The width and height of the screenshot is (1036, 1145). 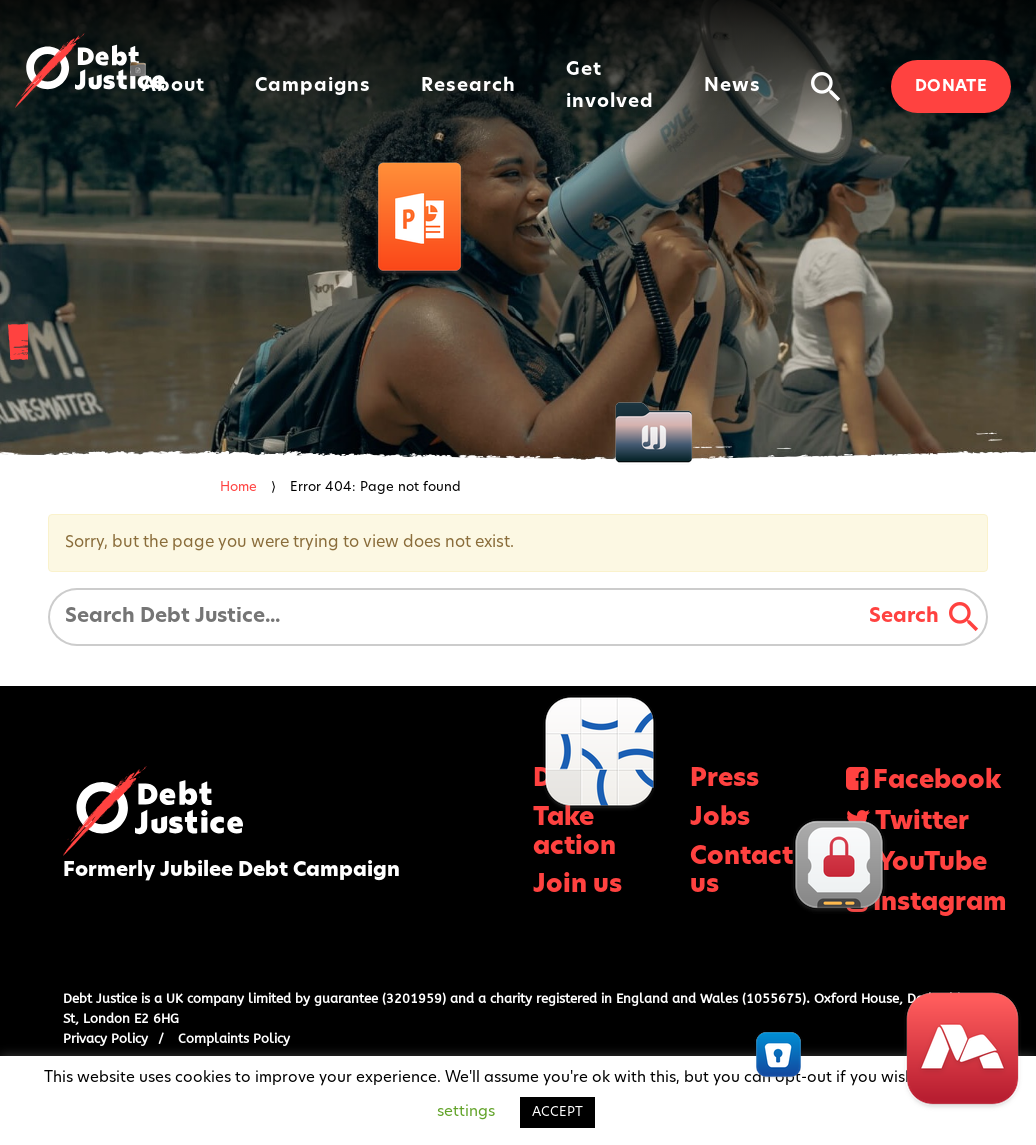 What do you see at coordinates (839, 866) in the screenshot?
I see `access encryption and security settings` at bounding box center [839, 866].